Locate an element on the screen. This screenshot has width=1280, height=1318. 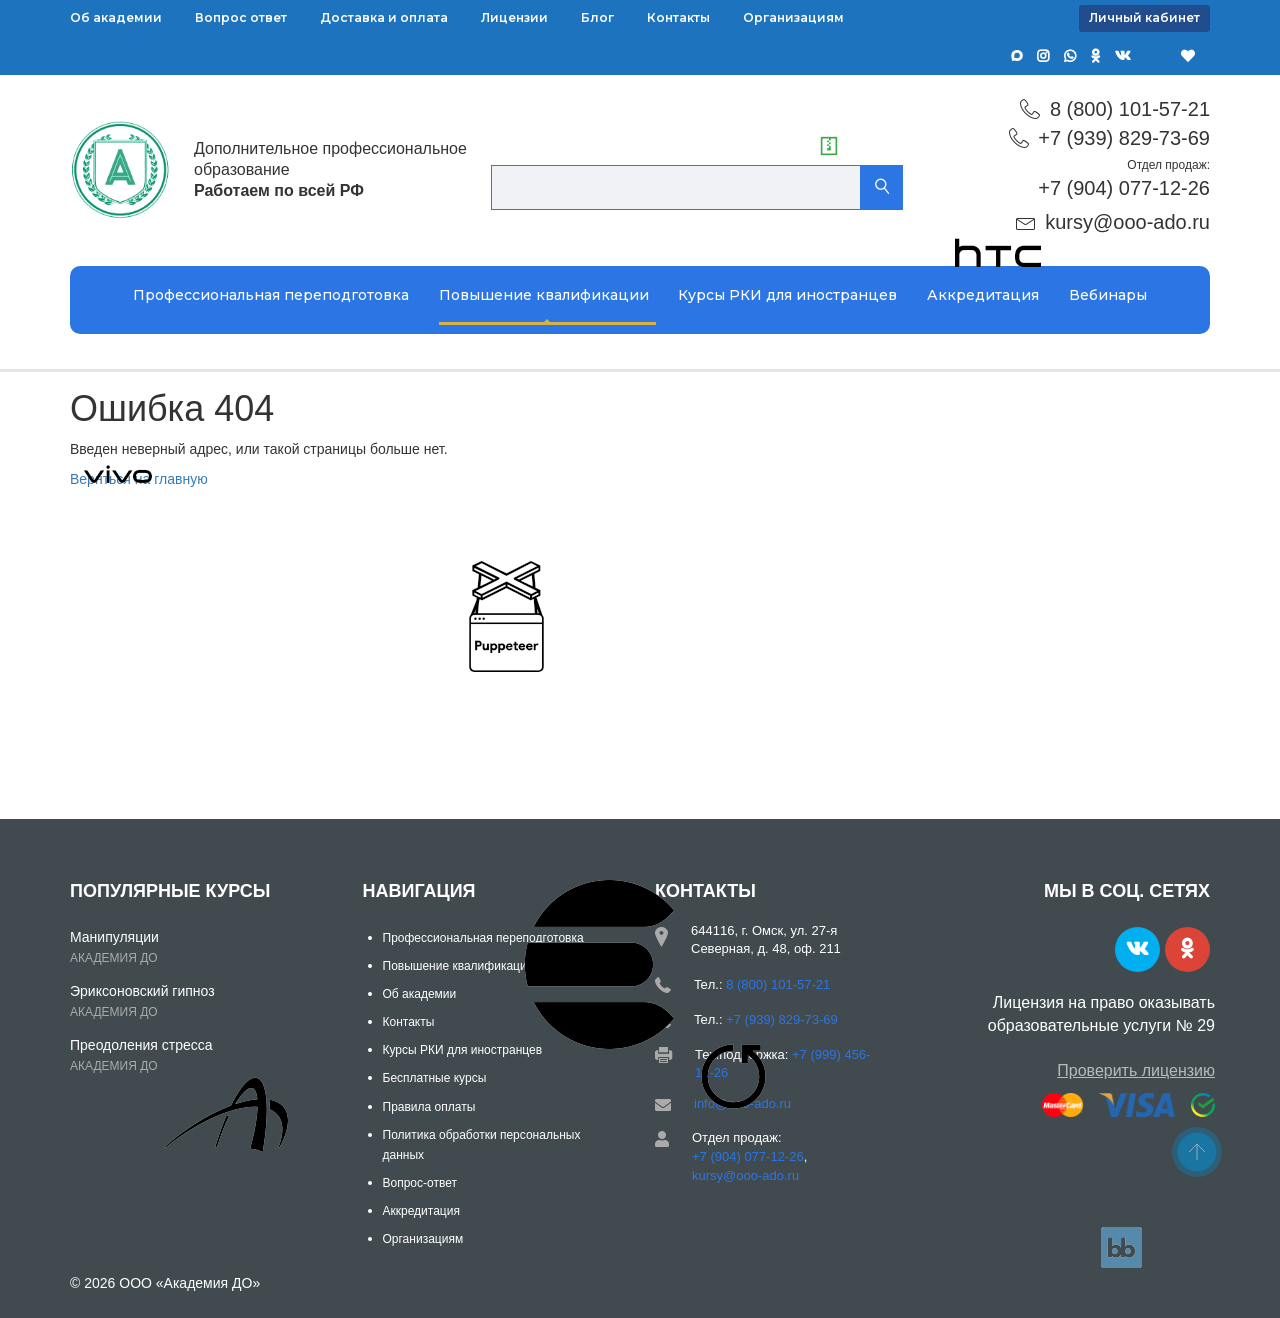
reset to previous state is located at coordinates (733, 1076).